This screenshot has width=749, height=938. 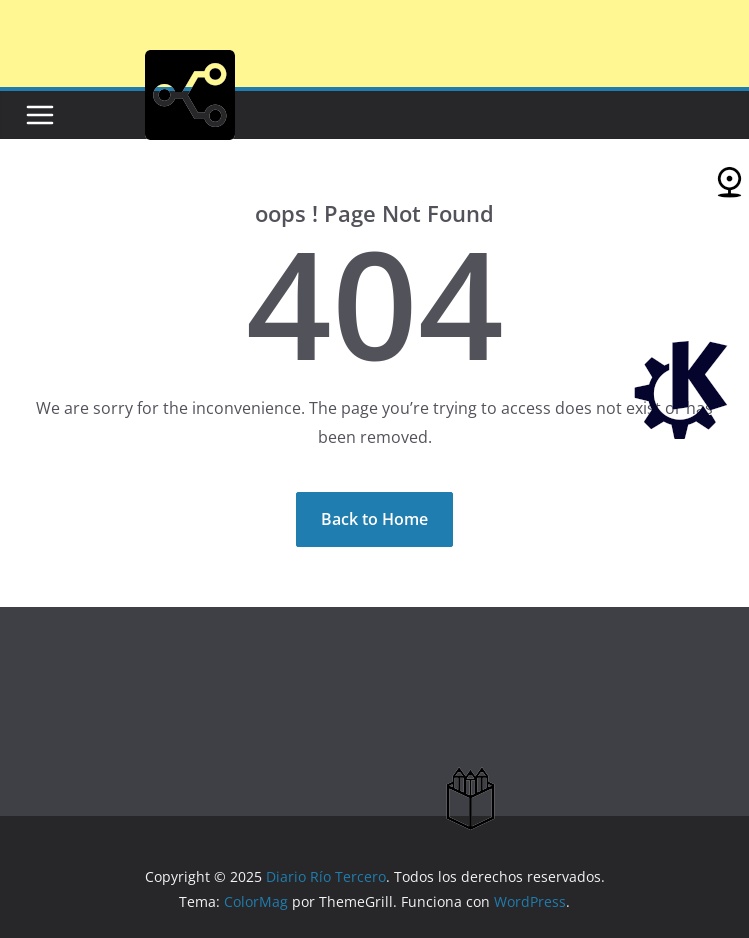 I want to click on view on stackshare, so click(x=190, y=95).